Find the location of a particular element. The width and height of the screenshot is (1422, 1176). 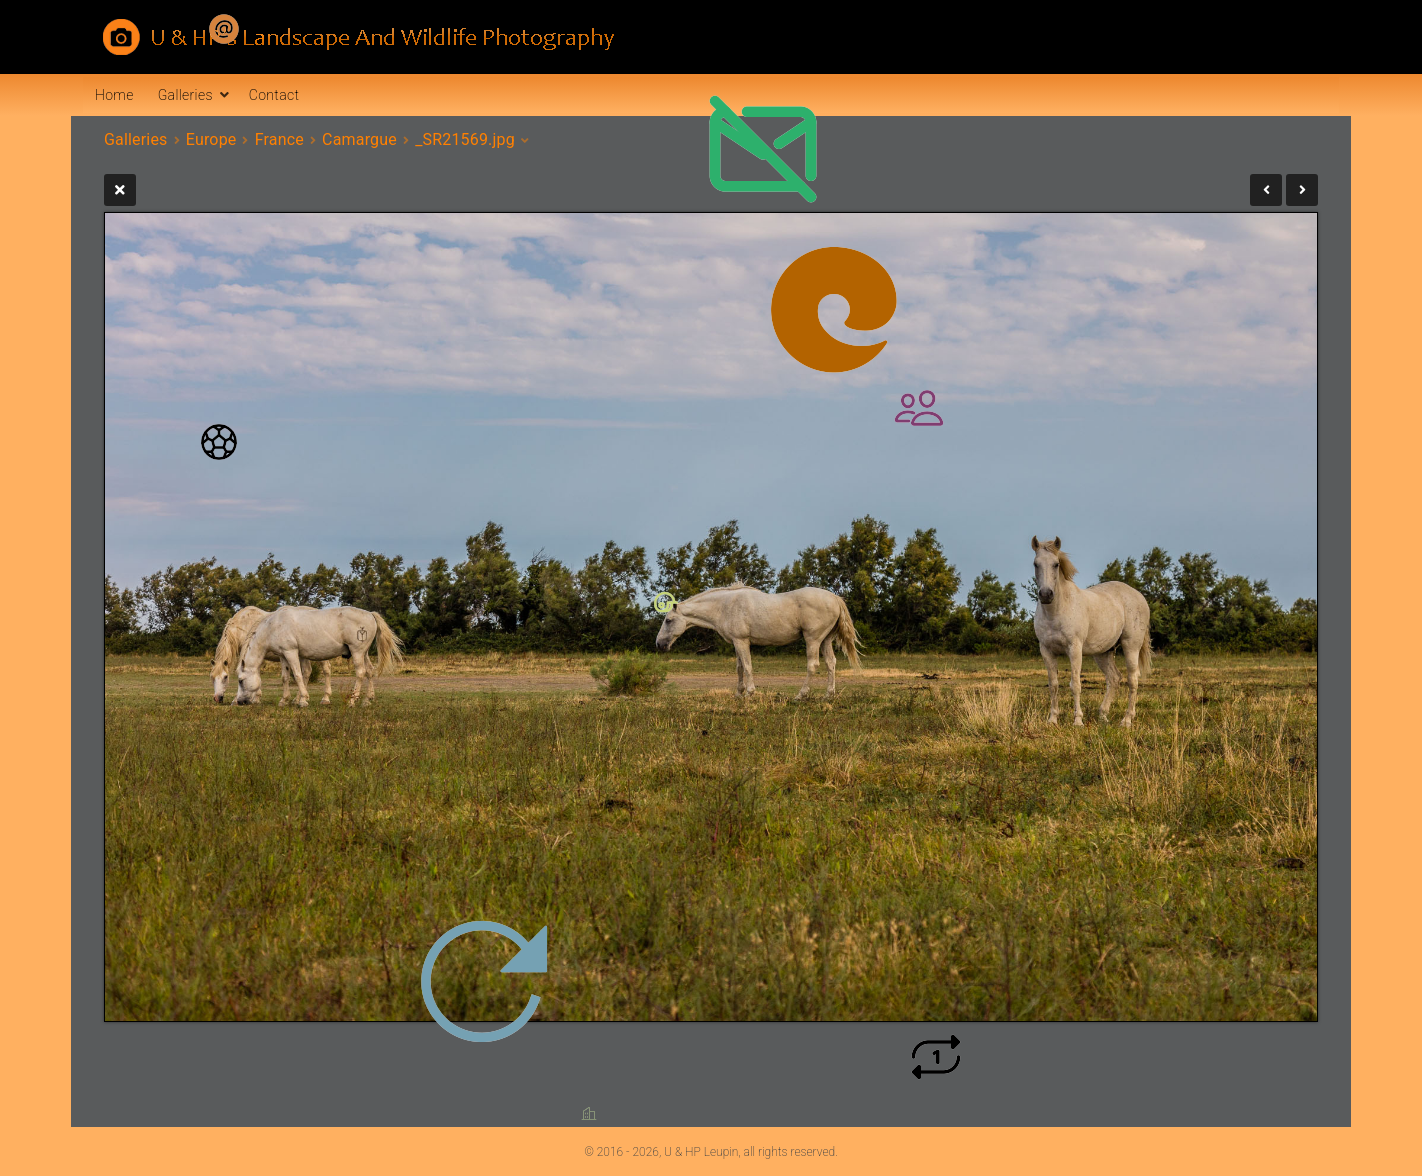

view contacts or friends list is located at coordinates (919, 408).